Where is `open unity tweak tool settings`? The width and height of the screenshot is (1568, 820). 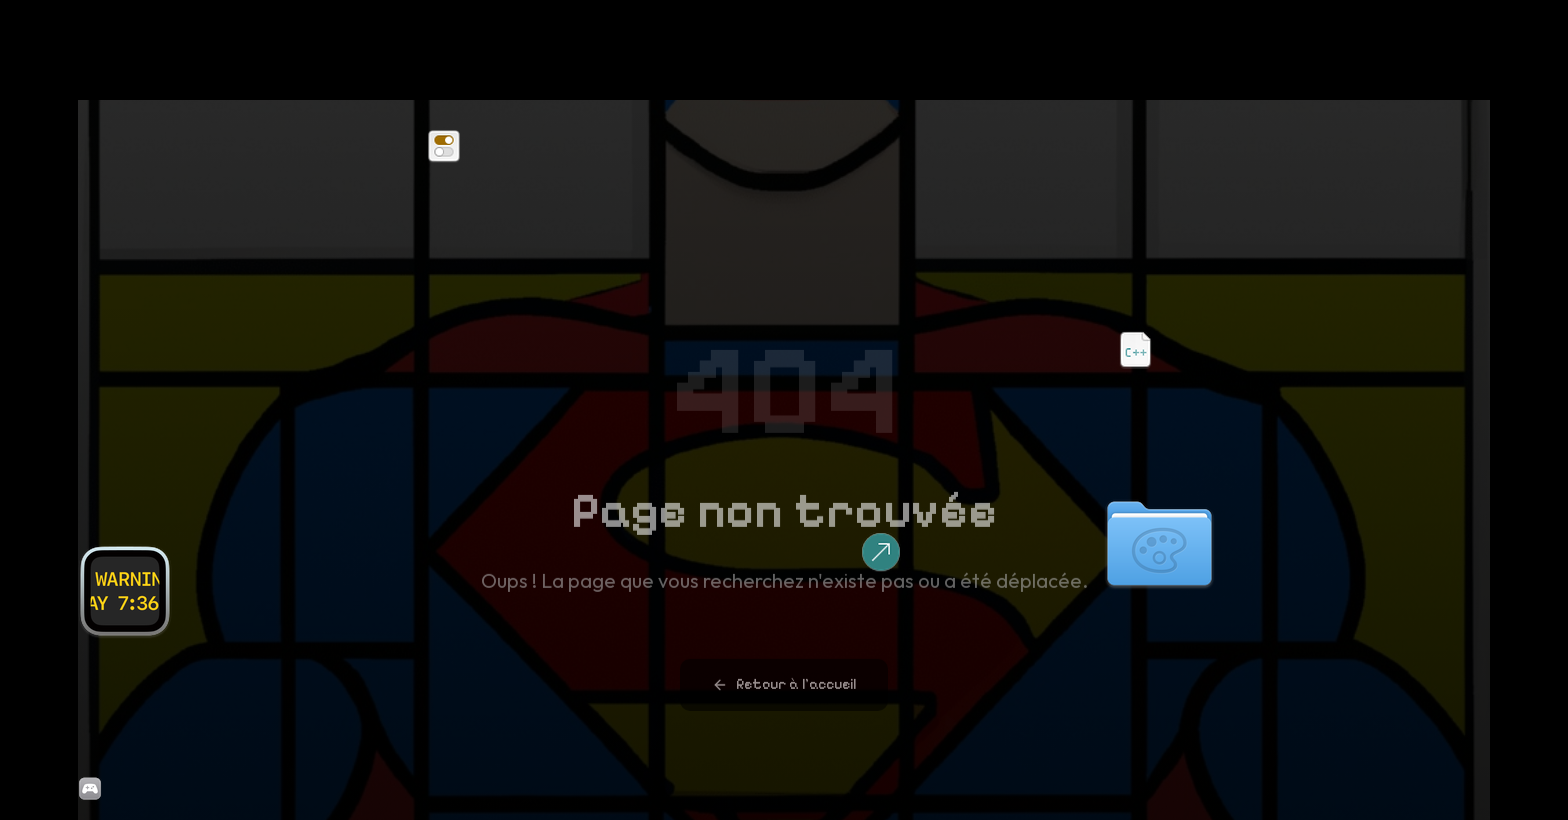
open unity tweak tool settings is located at coordinates (444, 146).